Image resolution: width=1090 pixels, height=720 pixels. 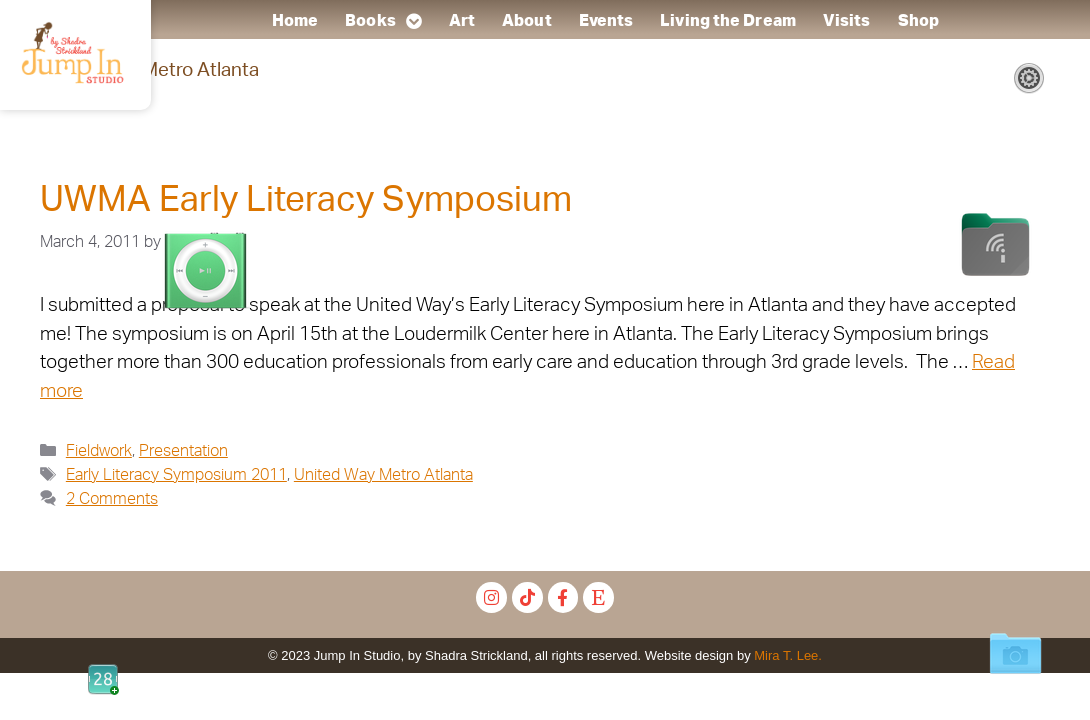 What do you see at coordinates (103, 679) in the screenshot?
I see `create a new calendar appointment` at bounding box center [103, 679].